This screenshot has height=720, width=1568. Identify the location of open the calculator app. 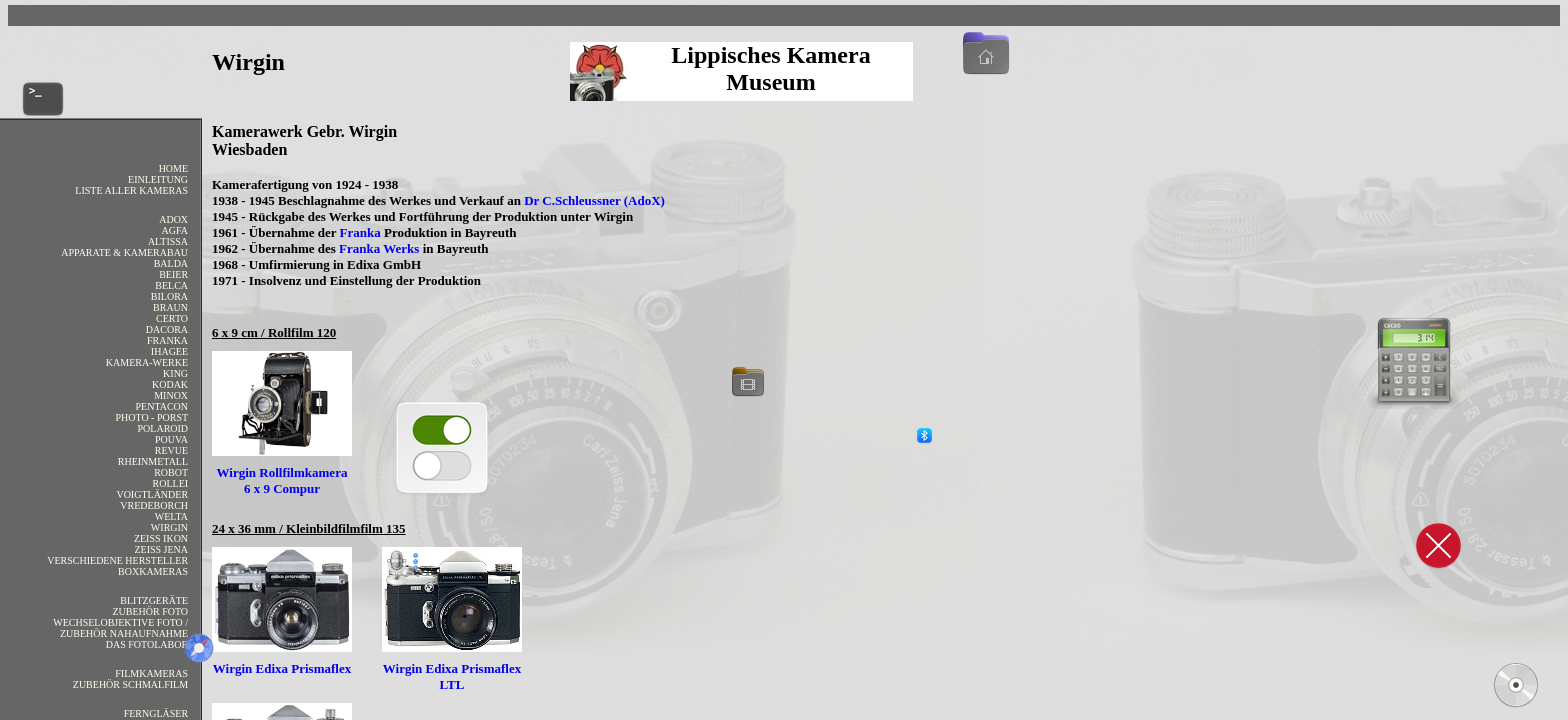
(1414, 363).